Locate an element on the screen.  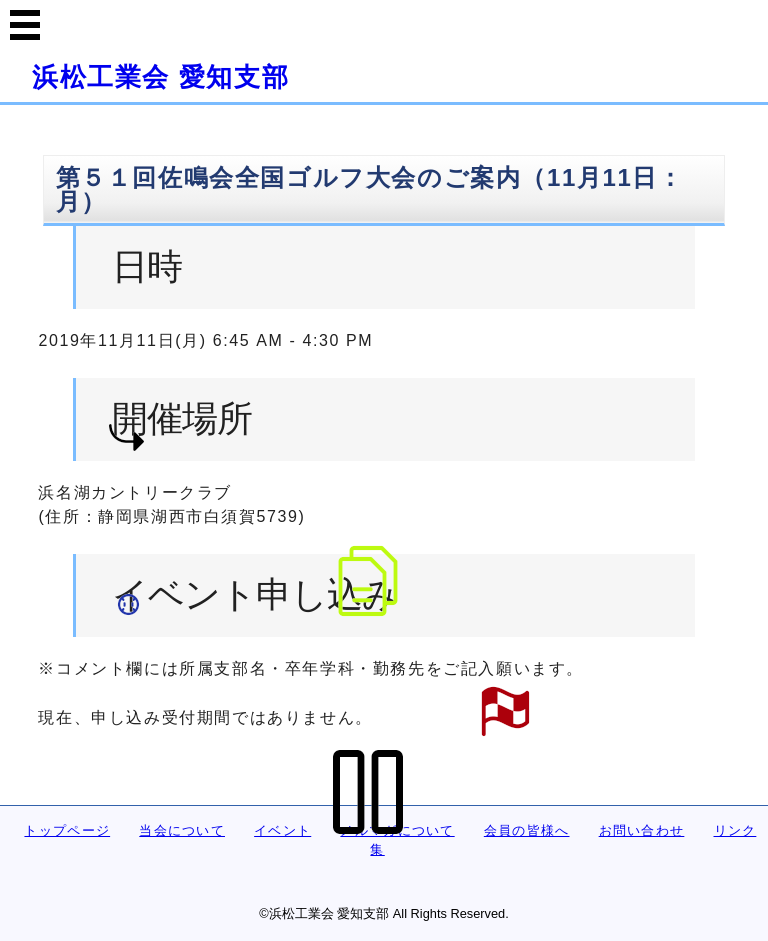
reply to a message or comment is located at coordinates (126, 437).